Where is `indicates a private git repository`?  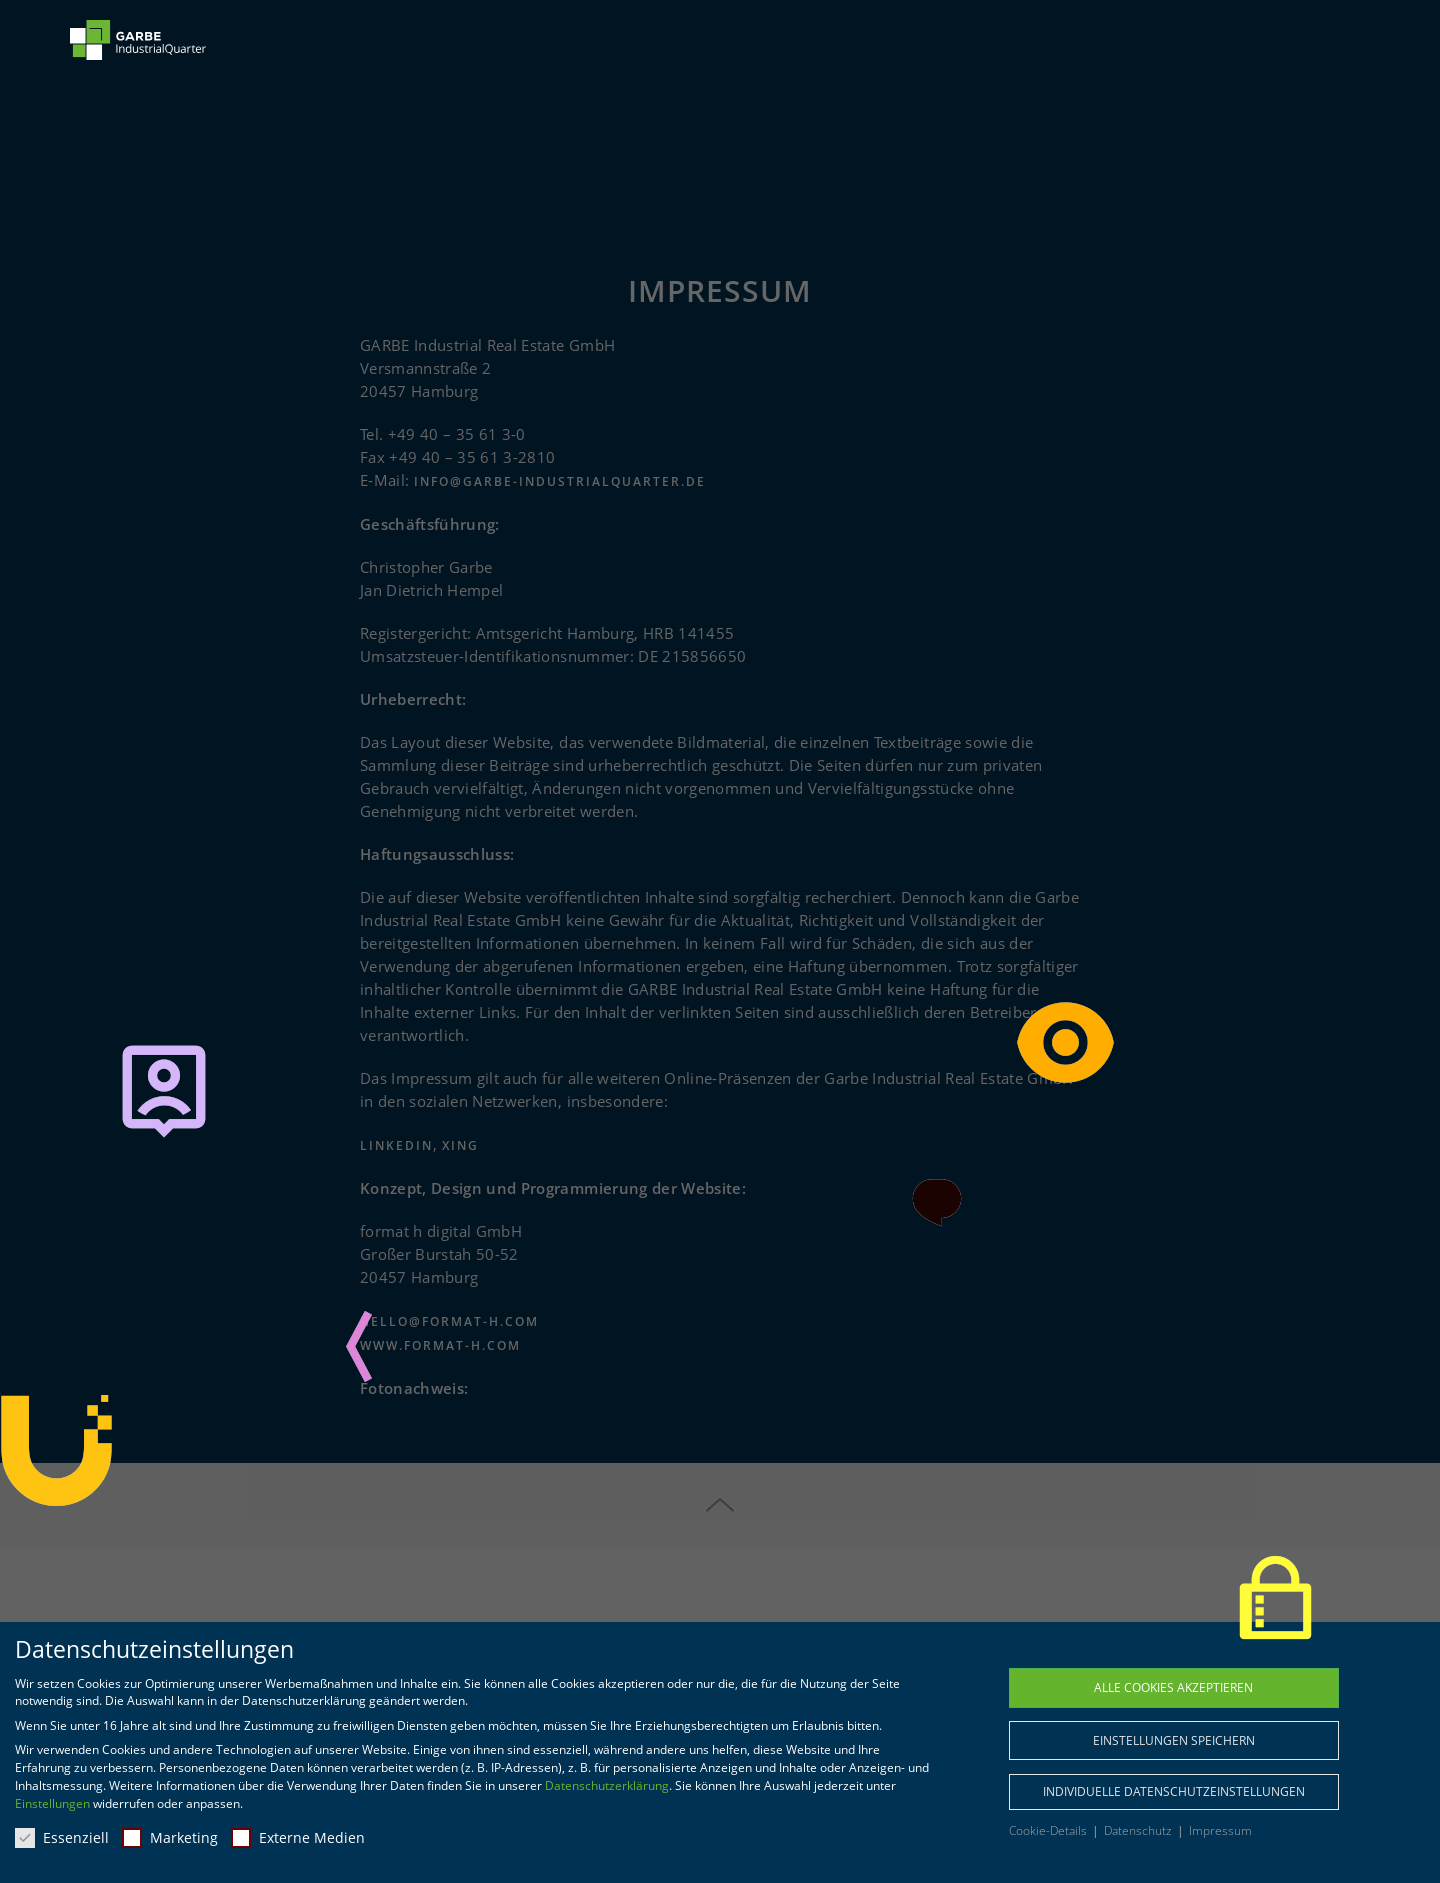 indicates a private git repository is located at coordinates (1275, 1599).